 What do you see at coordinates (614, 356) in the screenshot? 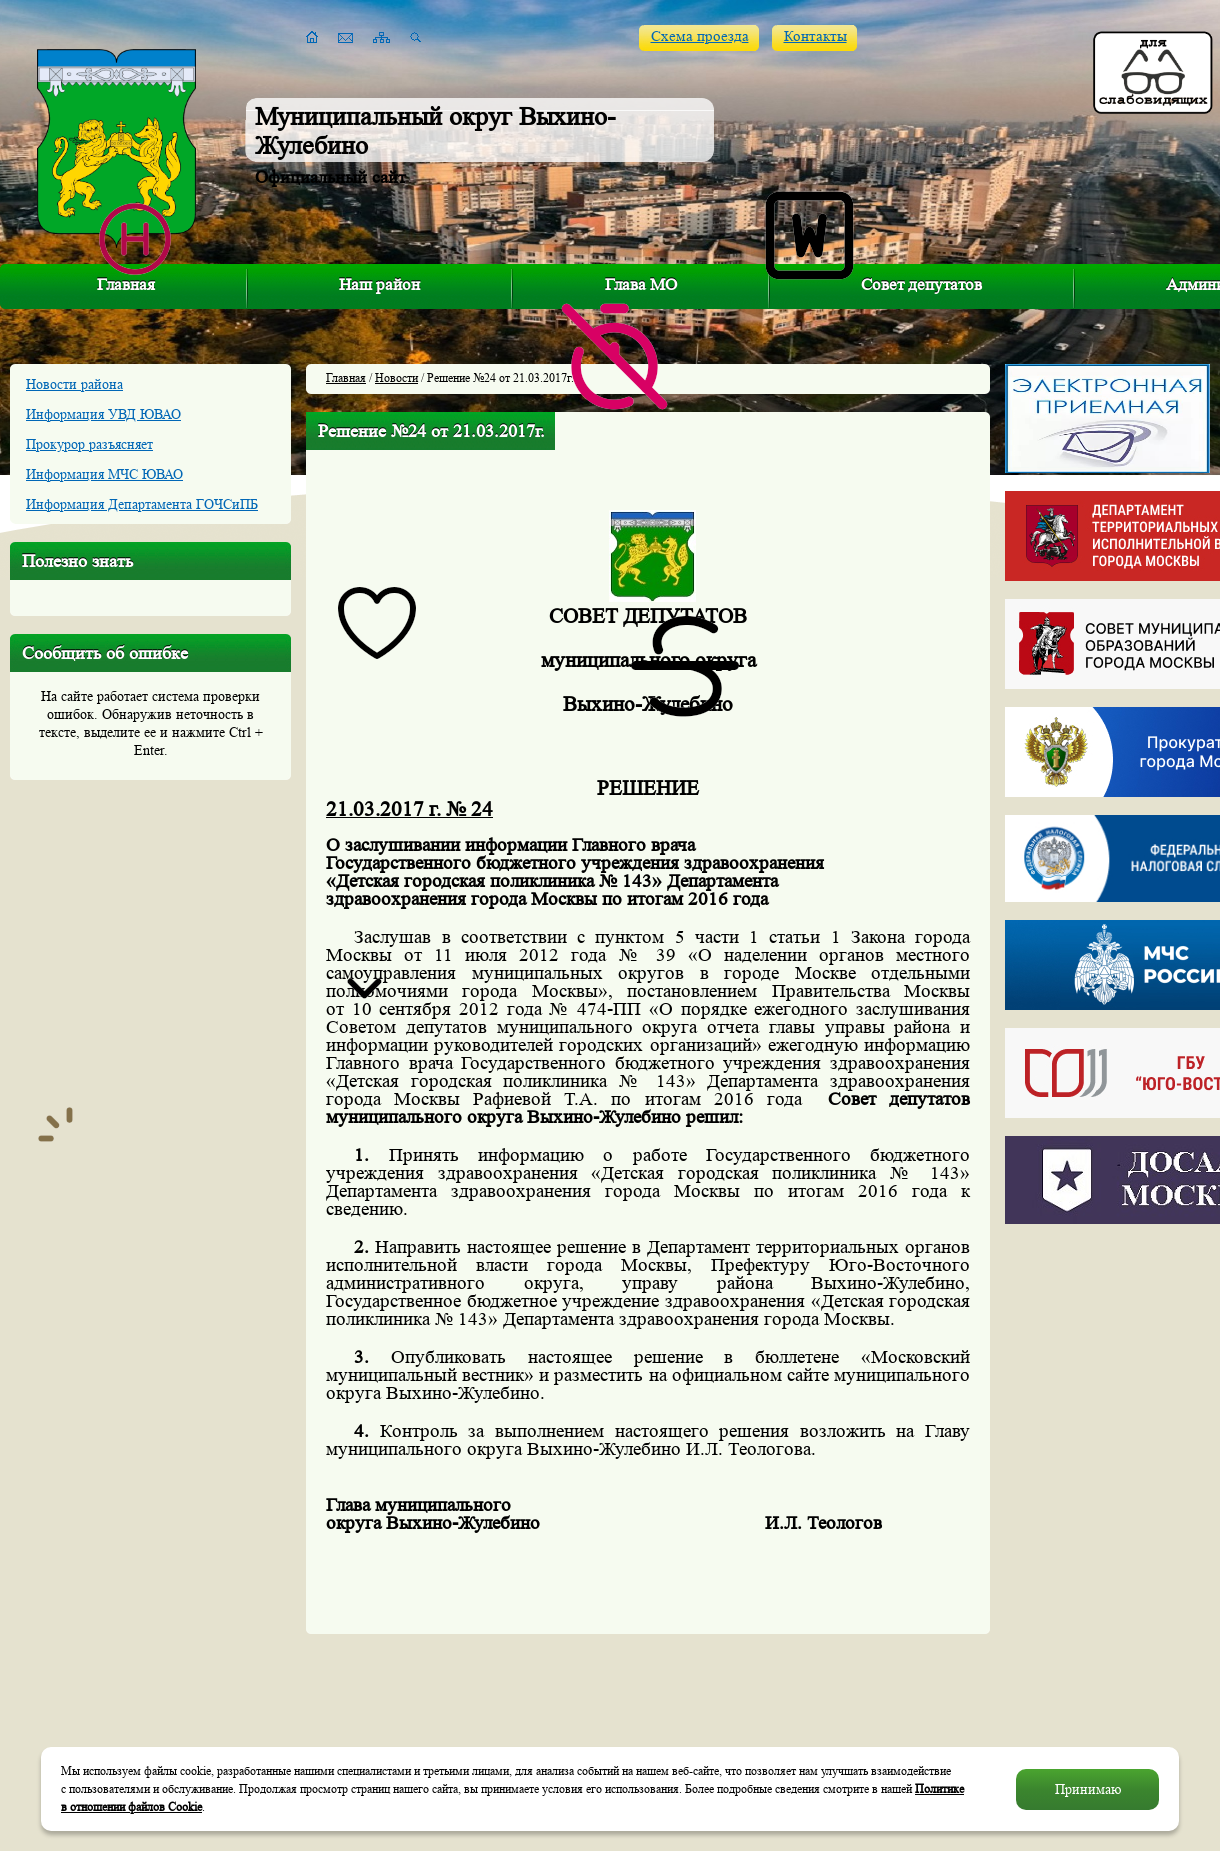
I see `disable or cancel timer` at bounding box center [614, 356].